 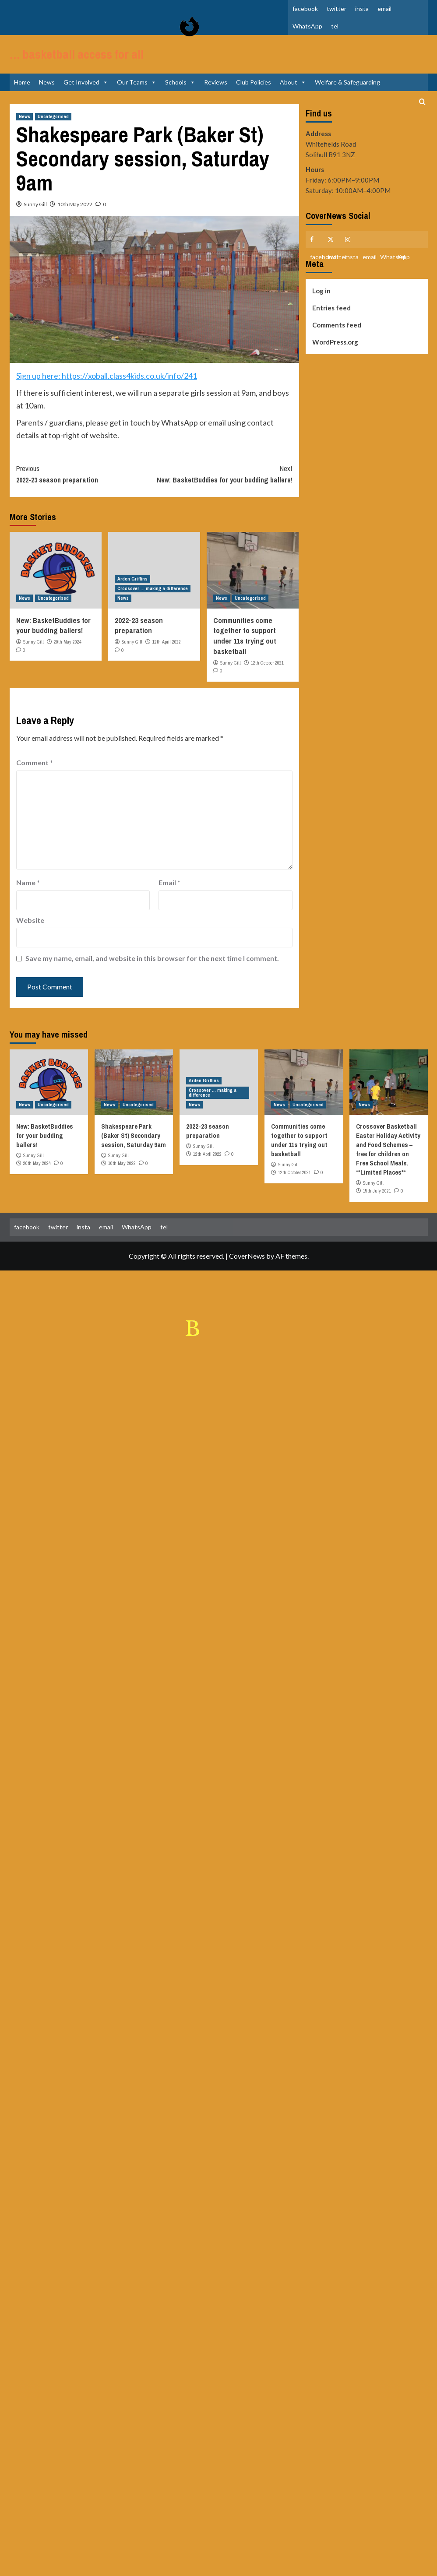 I want to click on open Firefox browser, so click(x=189, y=26).